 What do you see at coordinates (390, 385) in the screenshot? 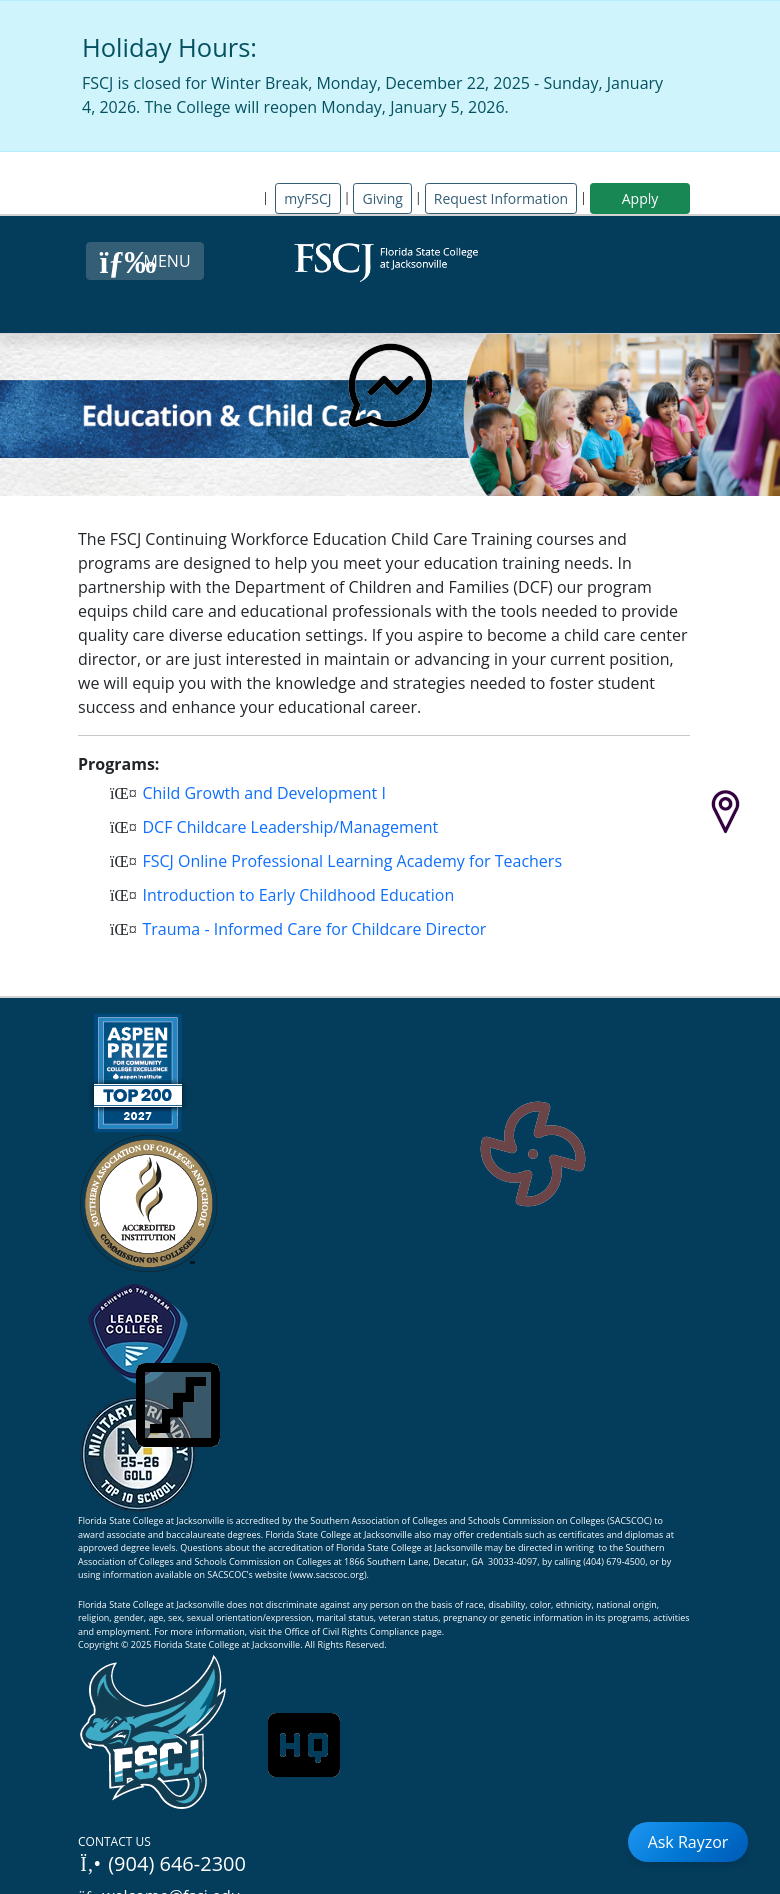
I see `open Facebook Messenger` at bounding box center [390, 385].